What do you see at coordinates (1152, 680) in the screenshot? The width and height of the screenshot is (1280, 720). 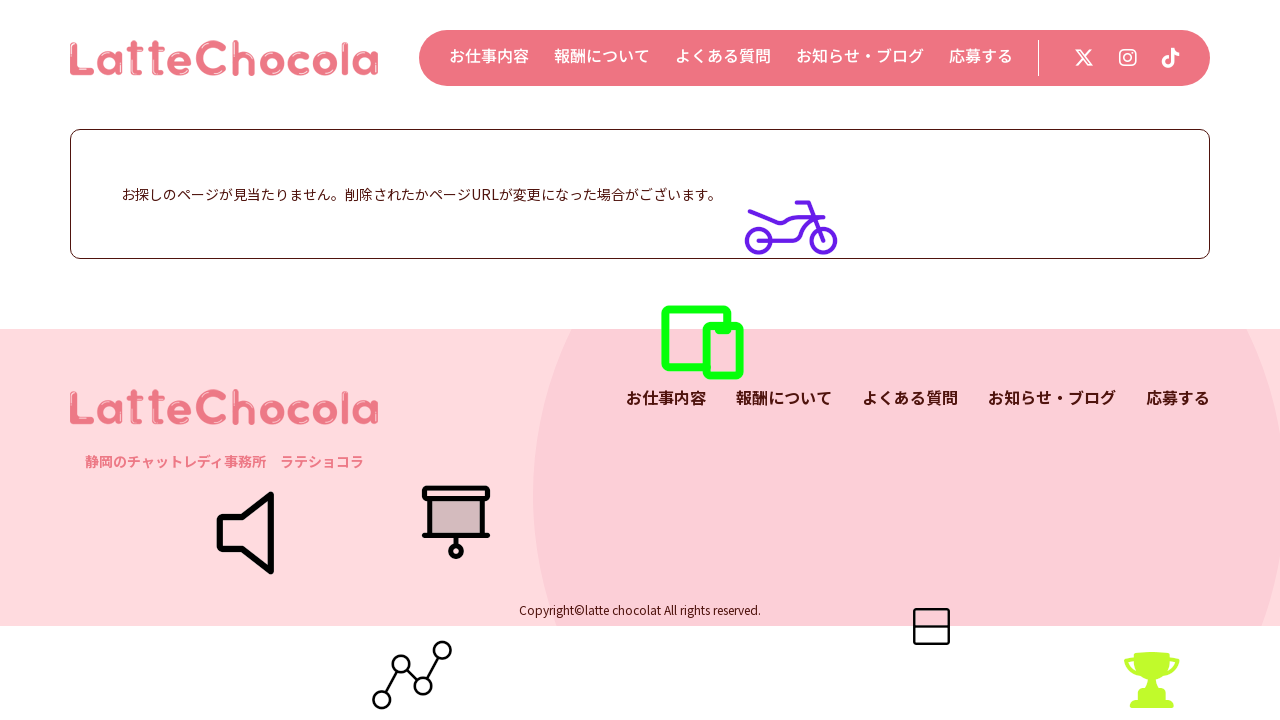 I see `view achievements or awards` at bounding box center [1152, 680].